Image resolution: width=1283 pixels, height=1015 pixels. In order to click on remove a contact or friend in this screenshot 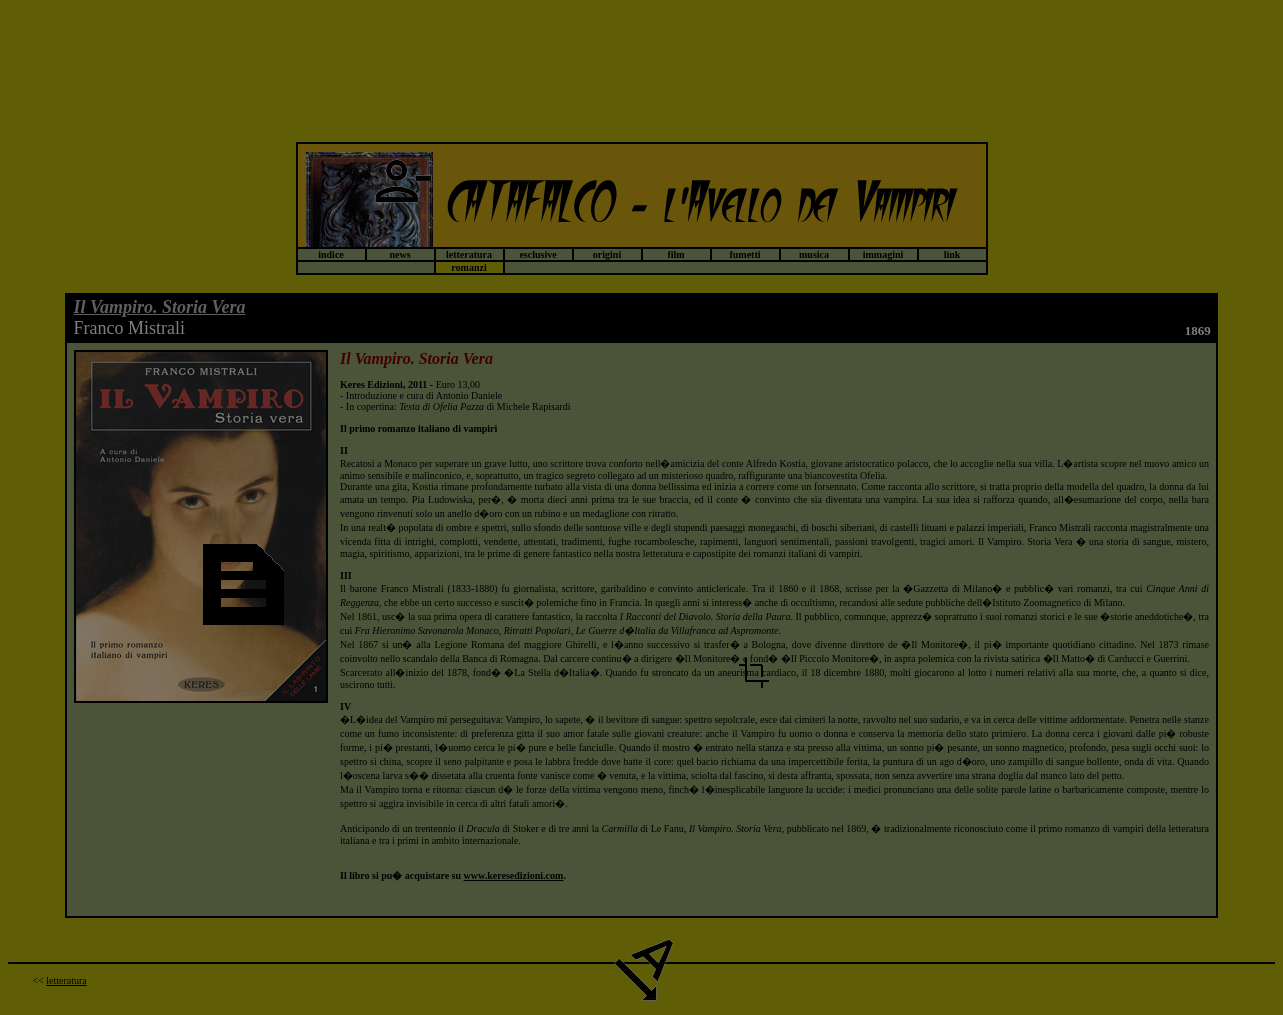, I will do `click(402, 181)`.